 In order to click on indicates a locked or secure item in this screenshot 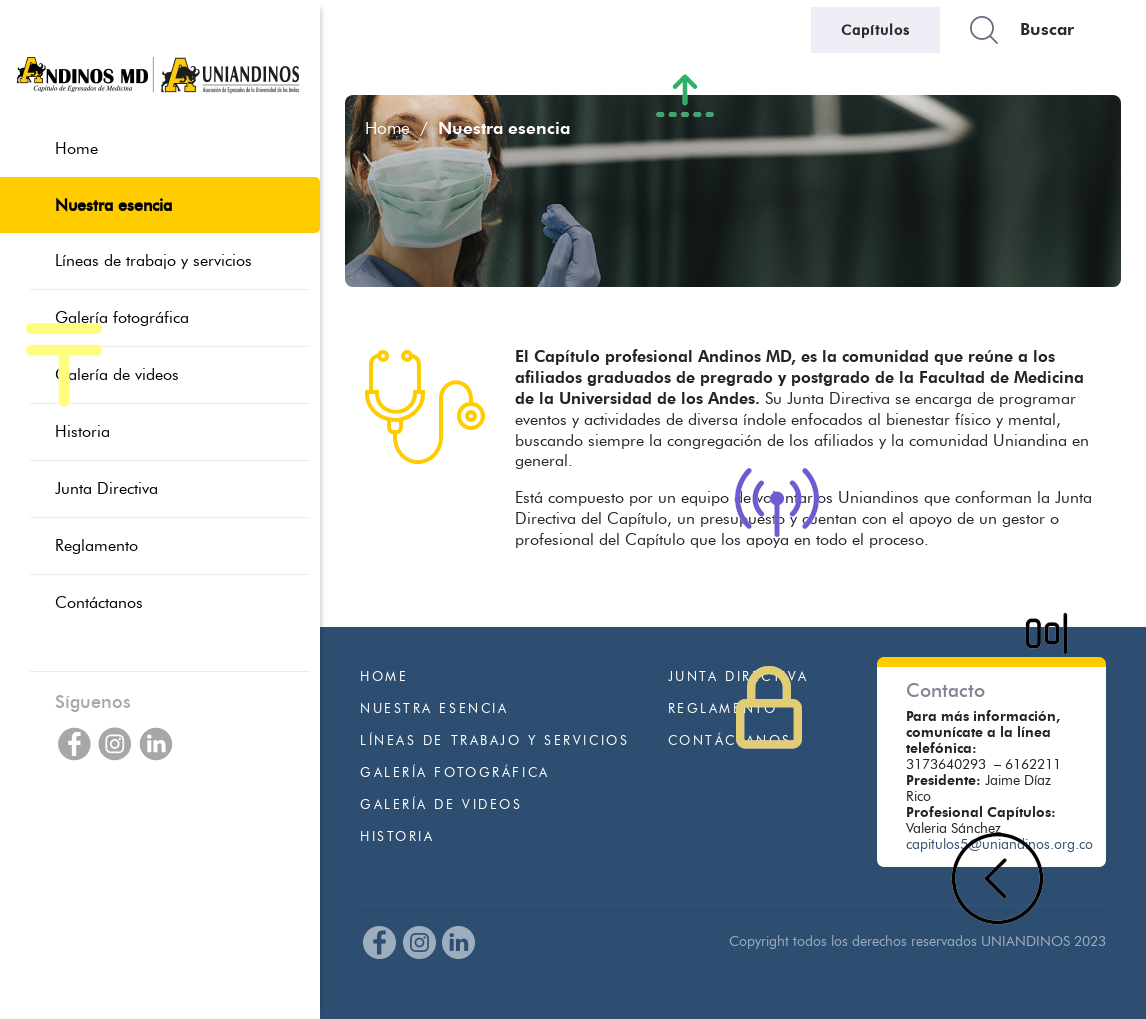, I will do `click(769, 710)`.